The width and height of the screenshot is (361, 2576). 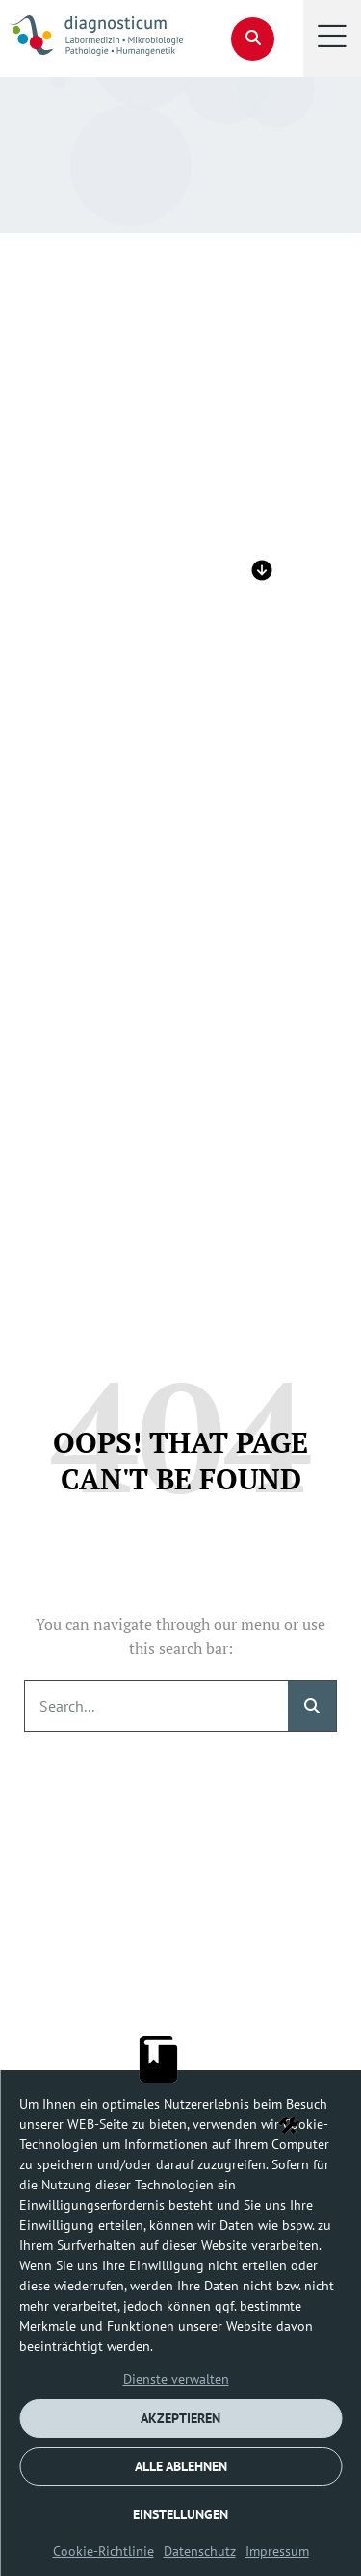 I want to click on download a file or content, so click(x=262, y=570).